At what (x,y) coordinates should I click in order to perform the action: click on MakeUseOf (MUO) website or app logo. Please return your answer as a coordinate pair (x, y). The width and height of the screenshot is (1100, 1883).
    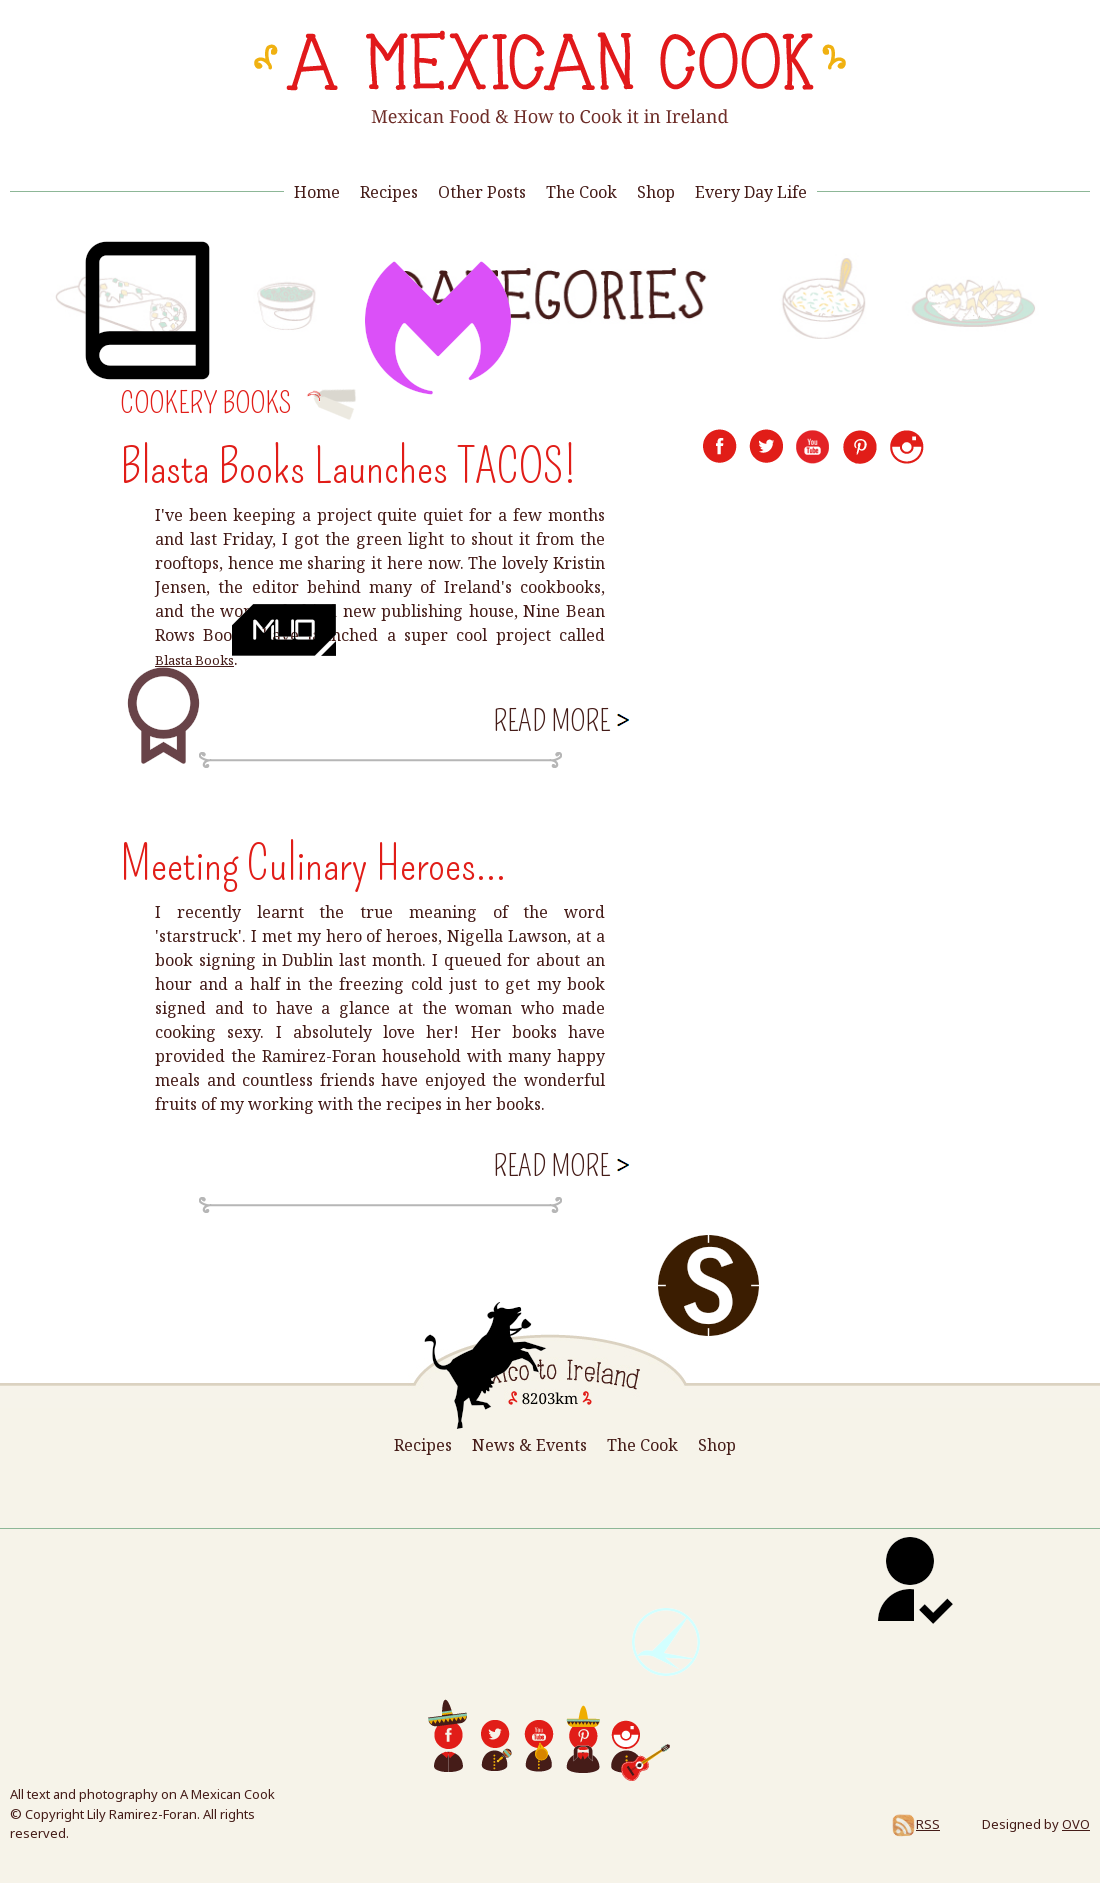
    Looking at the image, I should click on (284, 630).